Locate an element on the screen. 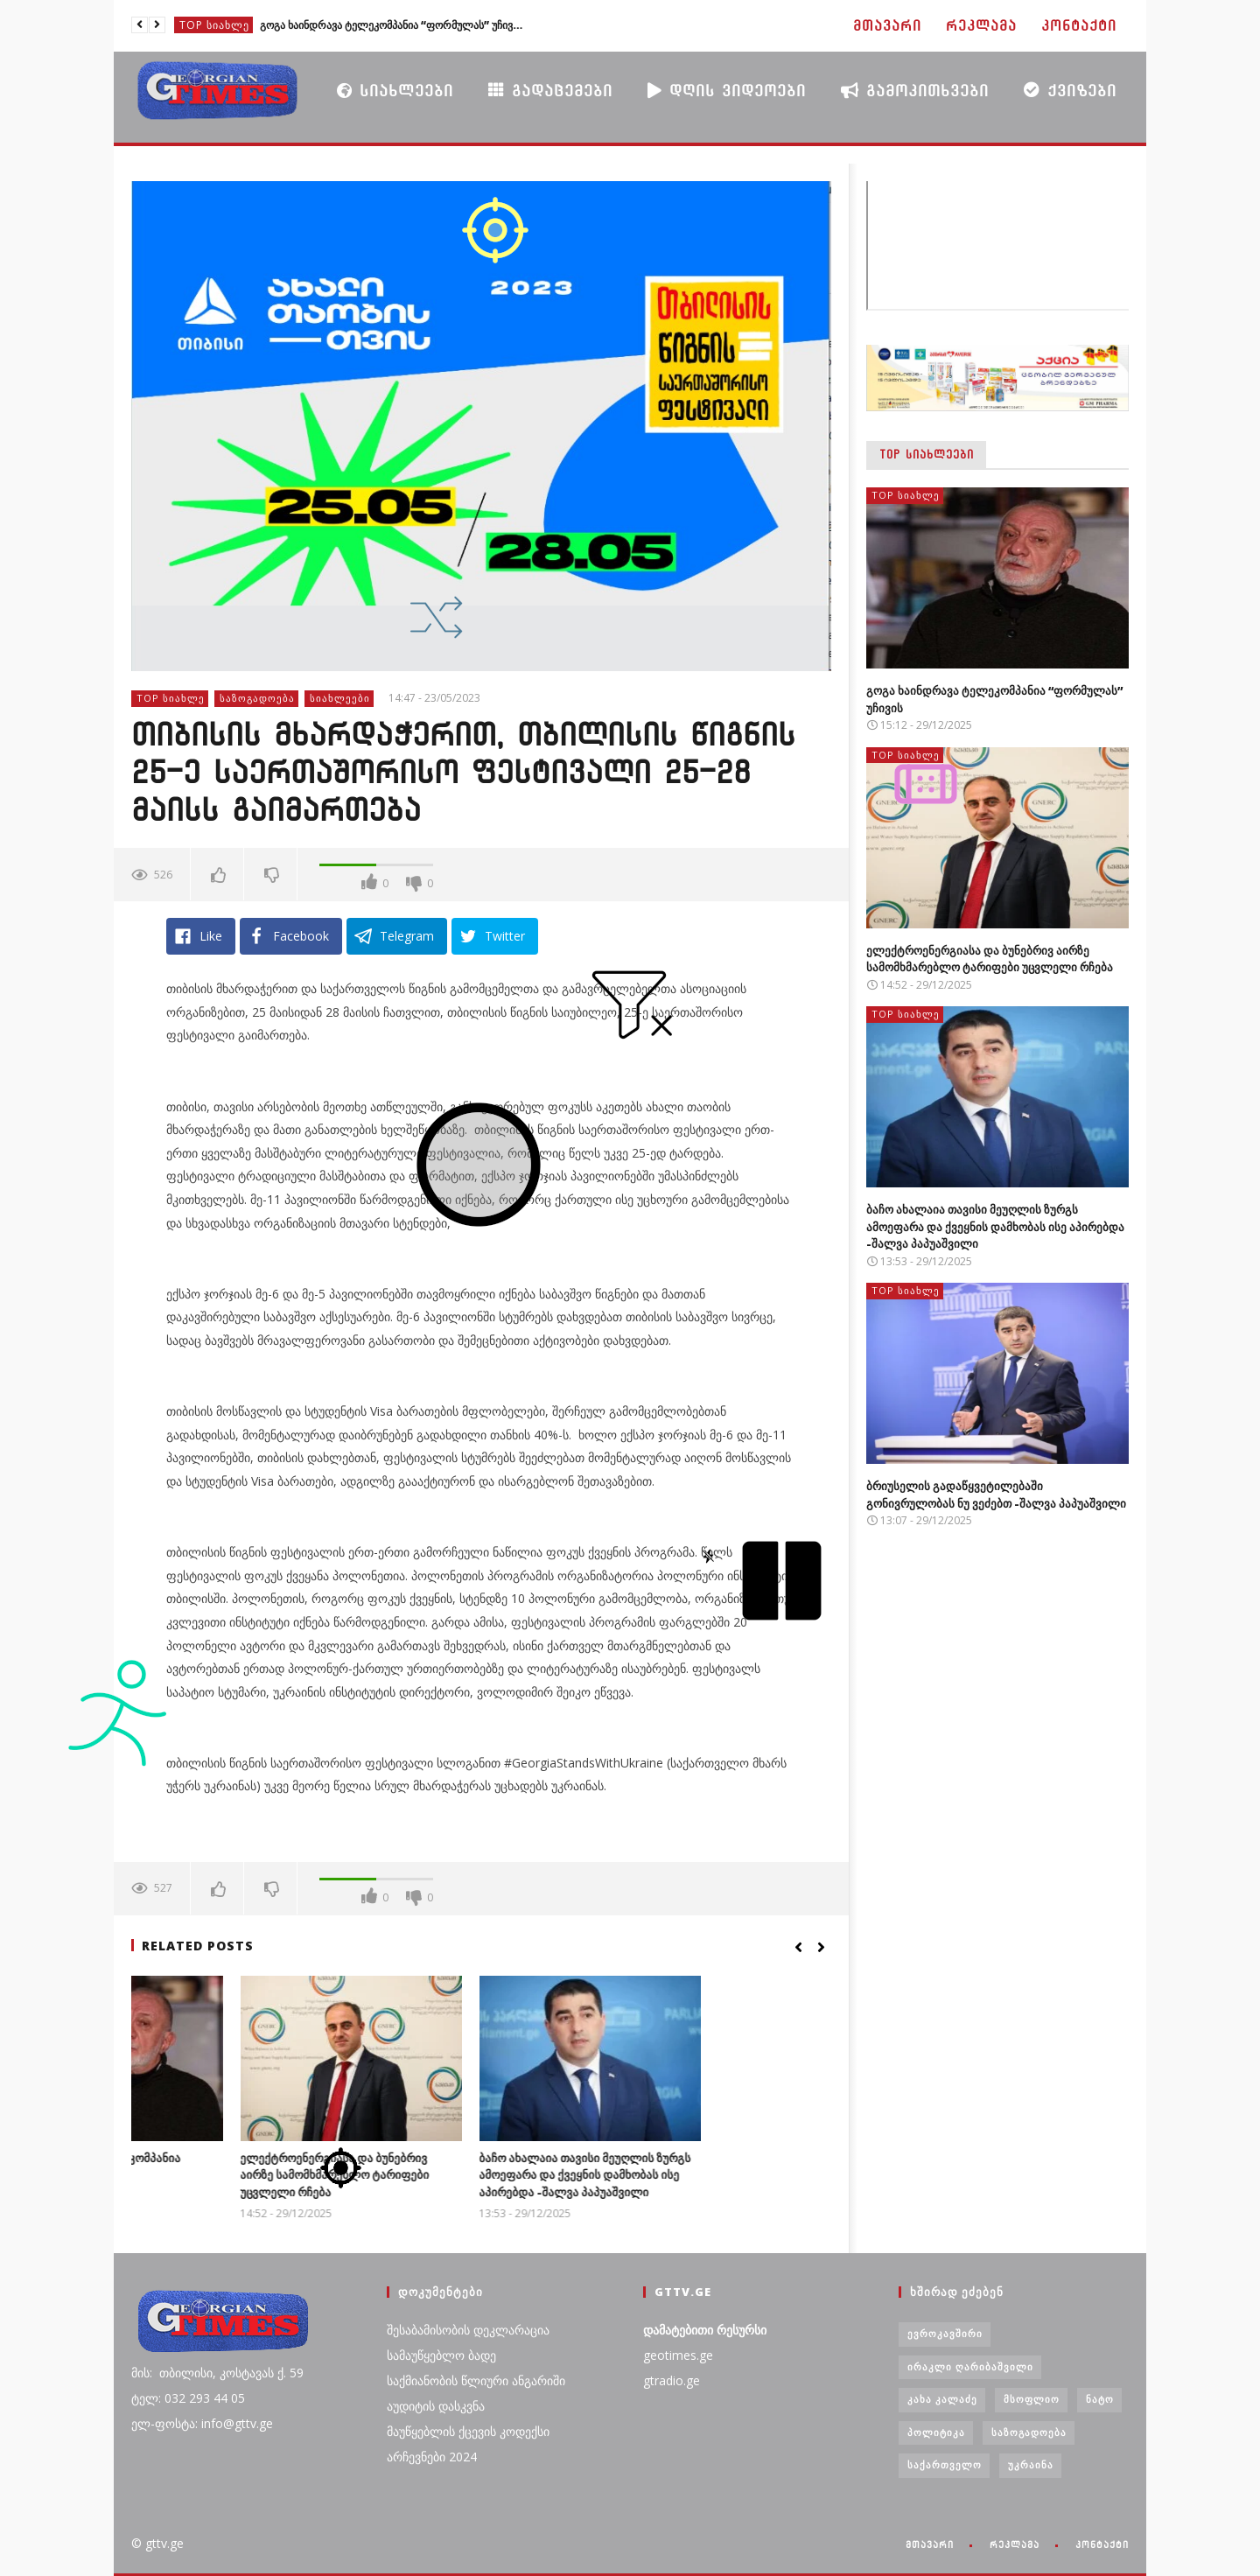  access first aid or medical resources is located at coordinates (926, 784).